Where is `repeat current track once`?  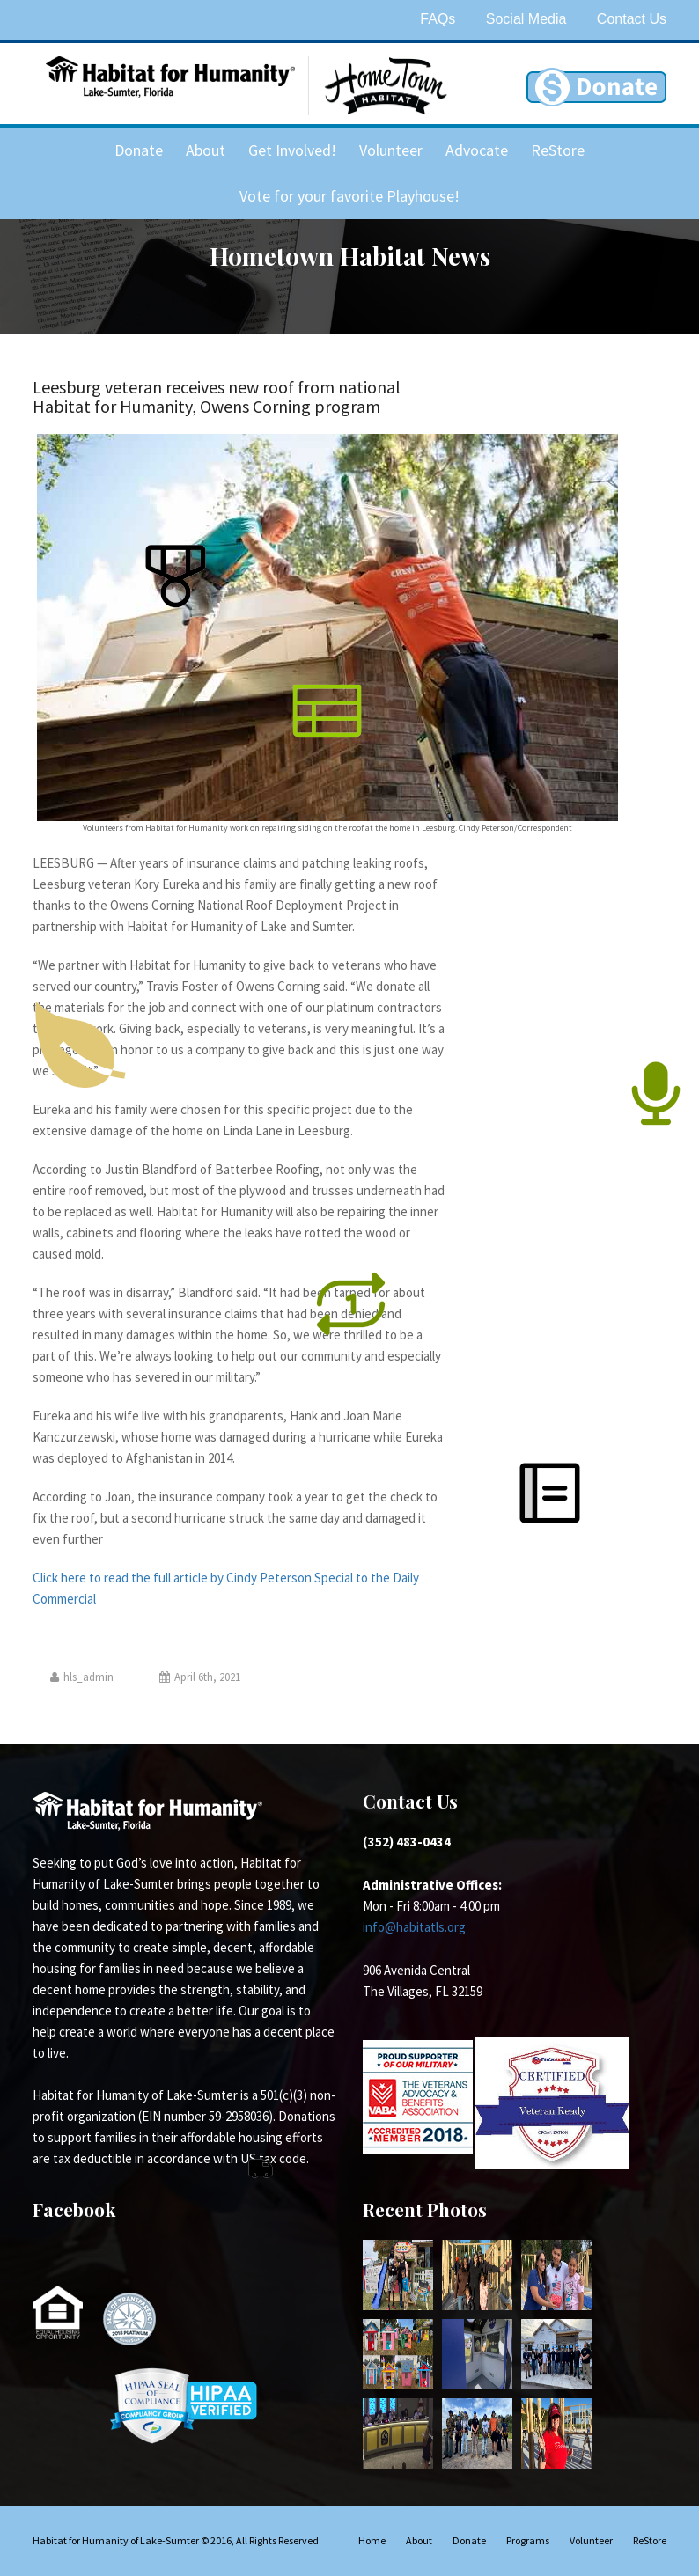
repeat current track once is located at coordinates (350, 1303).